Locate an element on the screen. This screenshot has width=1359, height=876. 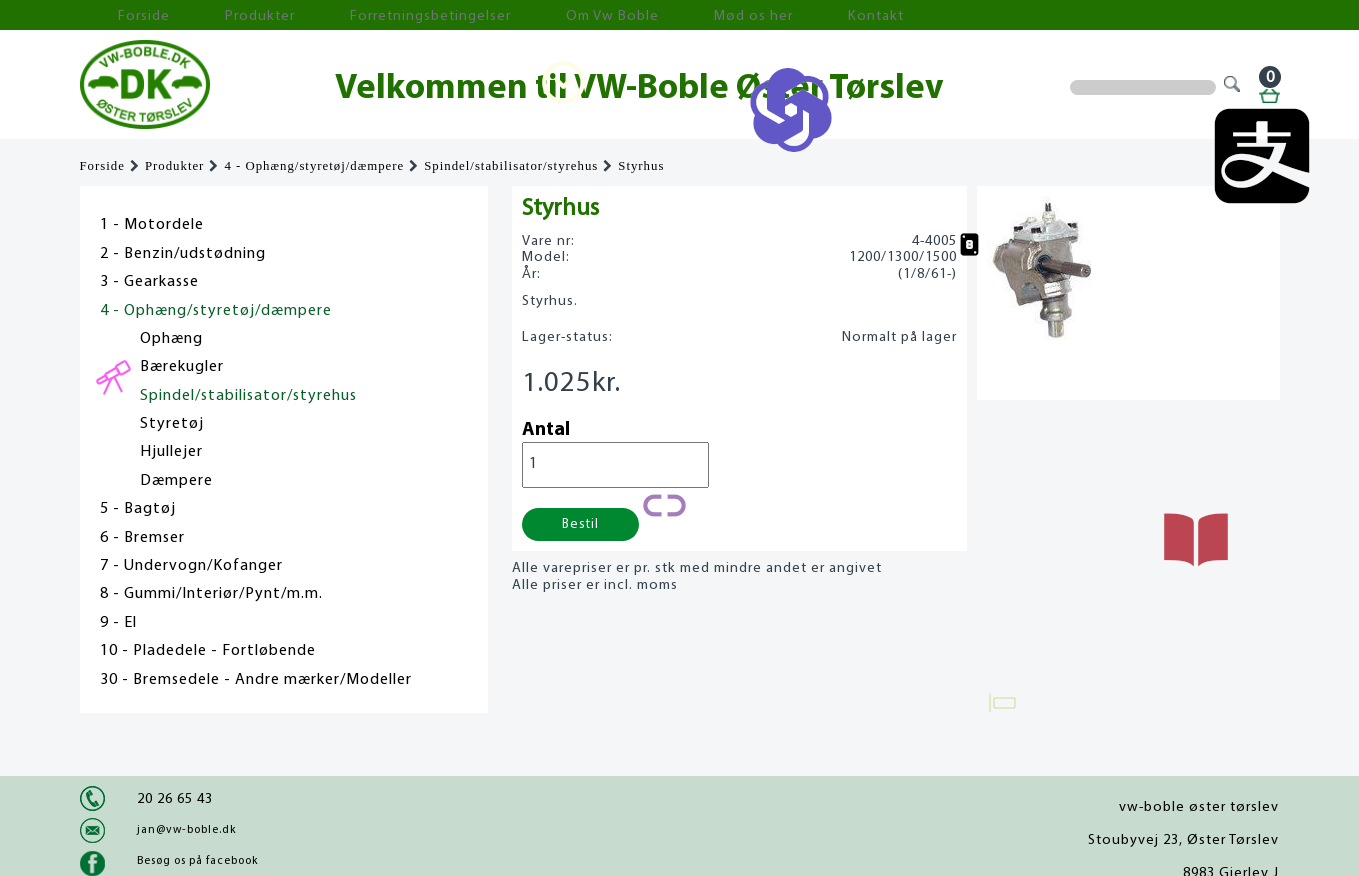
explore or discover new content is located at coordinates (113, 377).